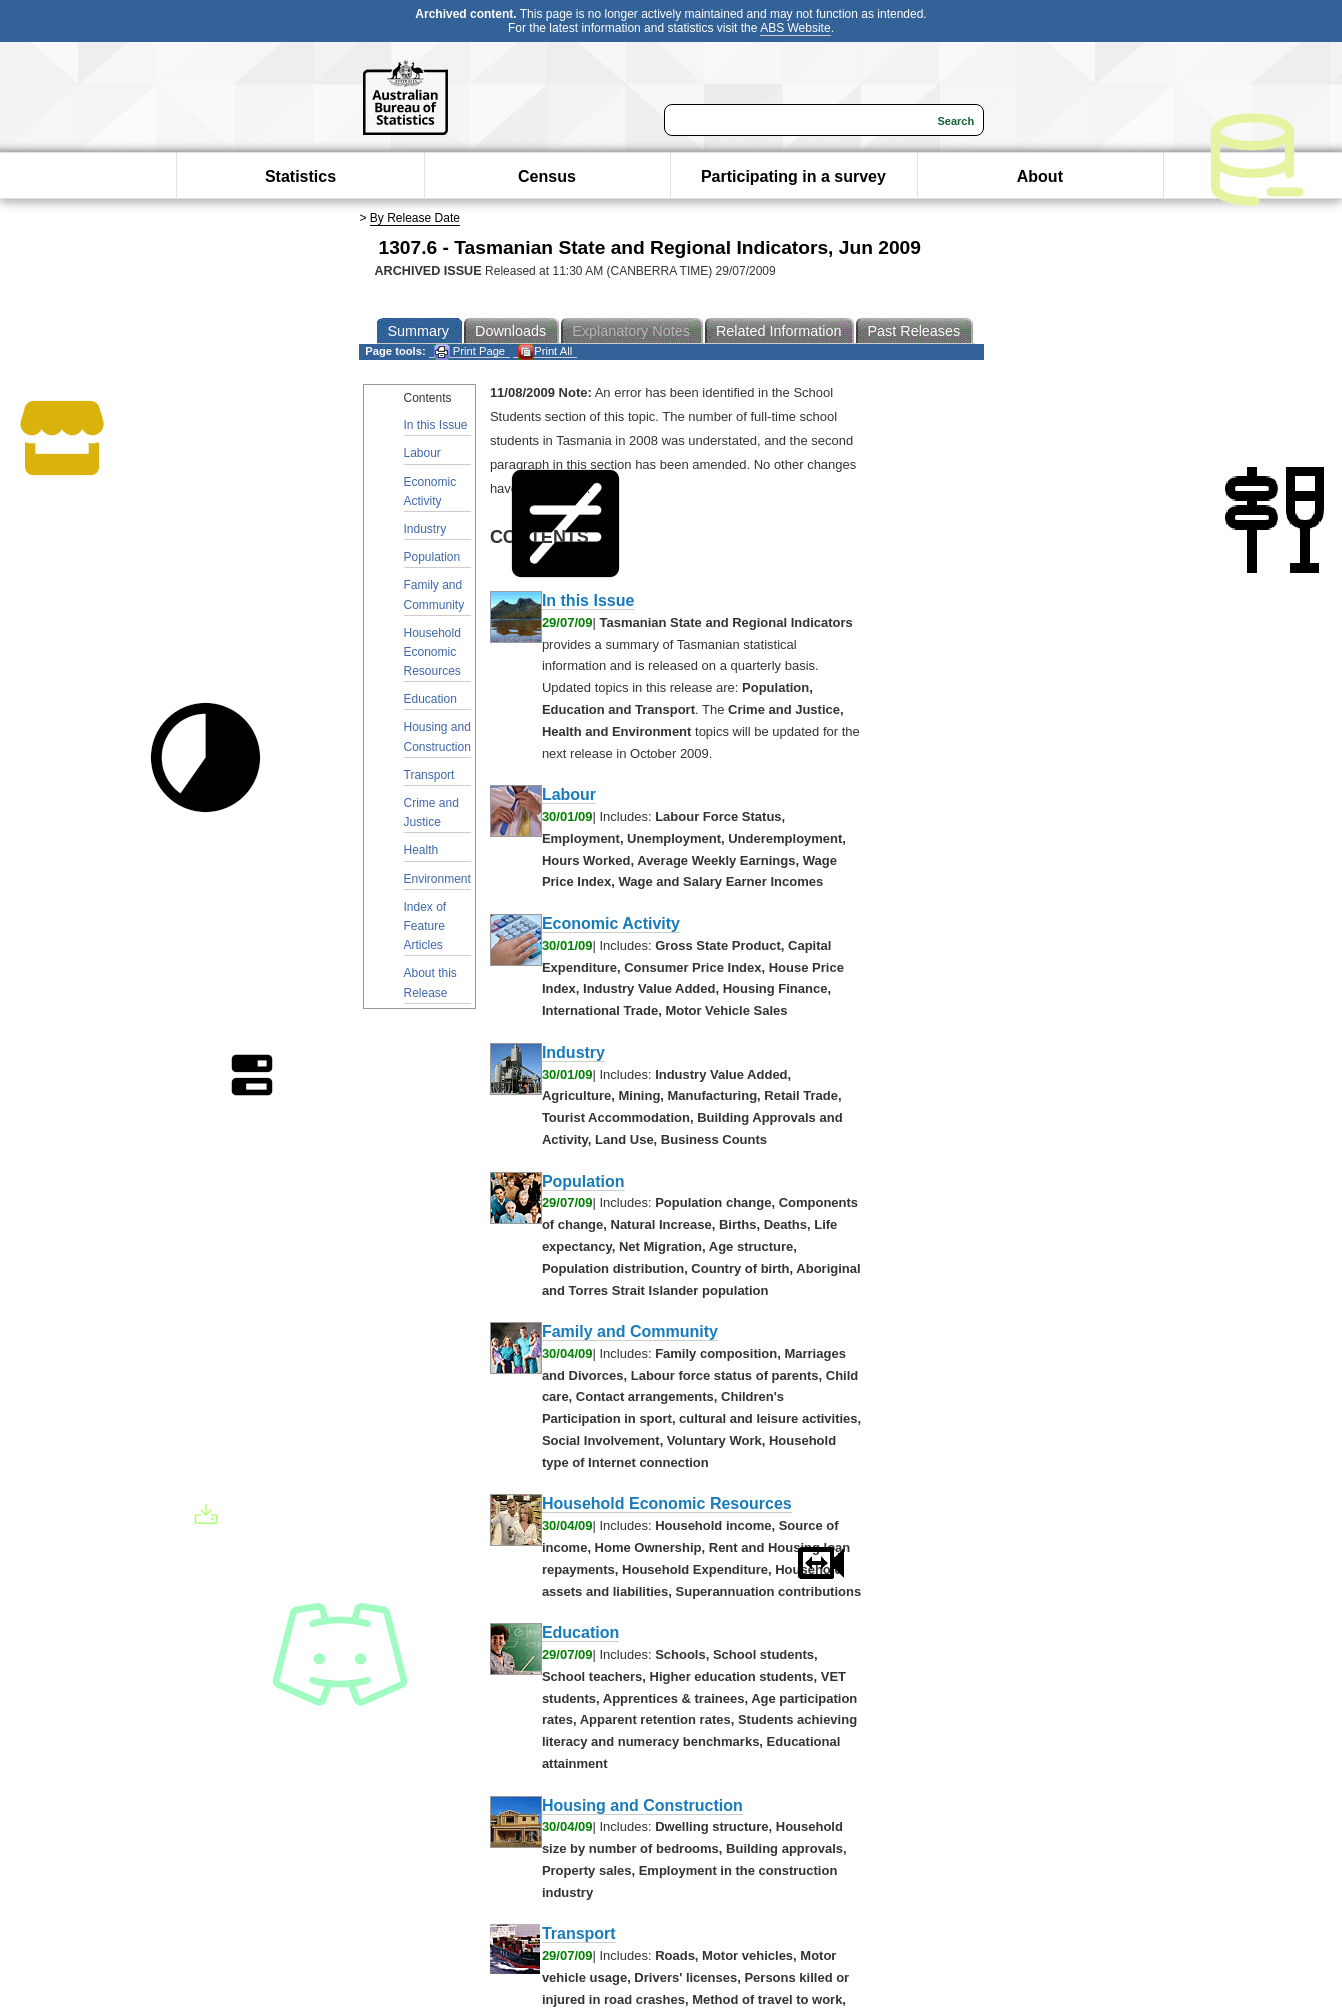  What do you see at coordinates (252, 1075) in the screenshot?
I see `view task list or to-do items` at bounding box center [252, 1075].